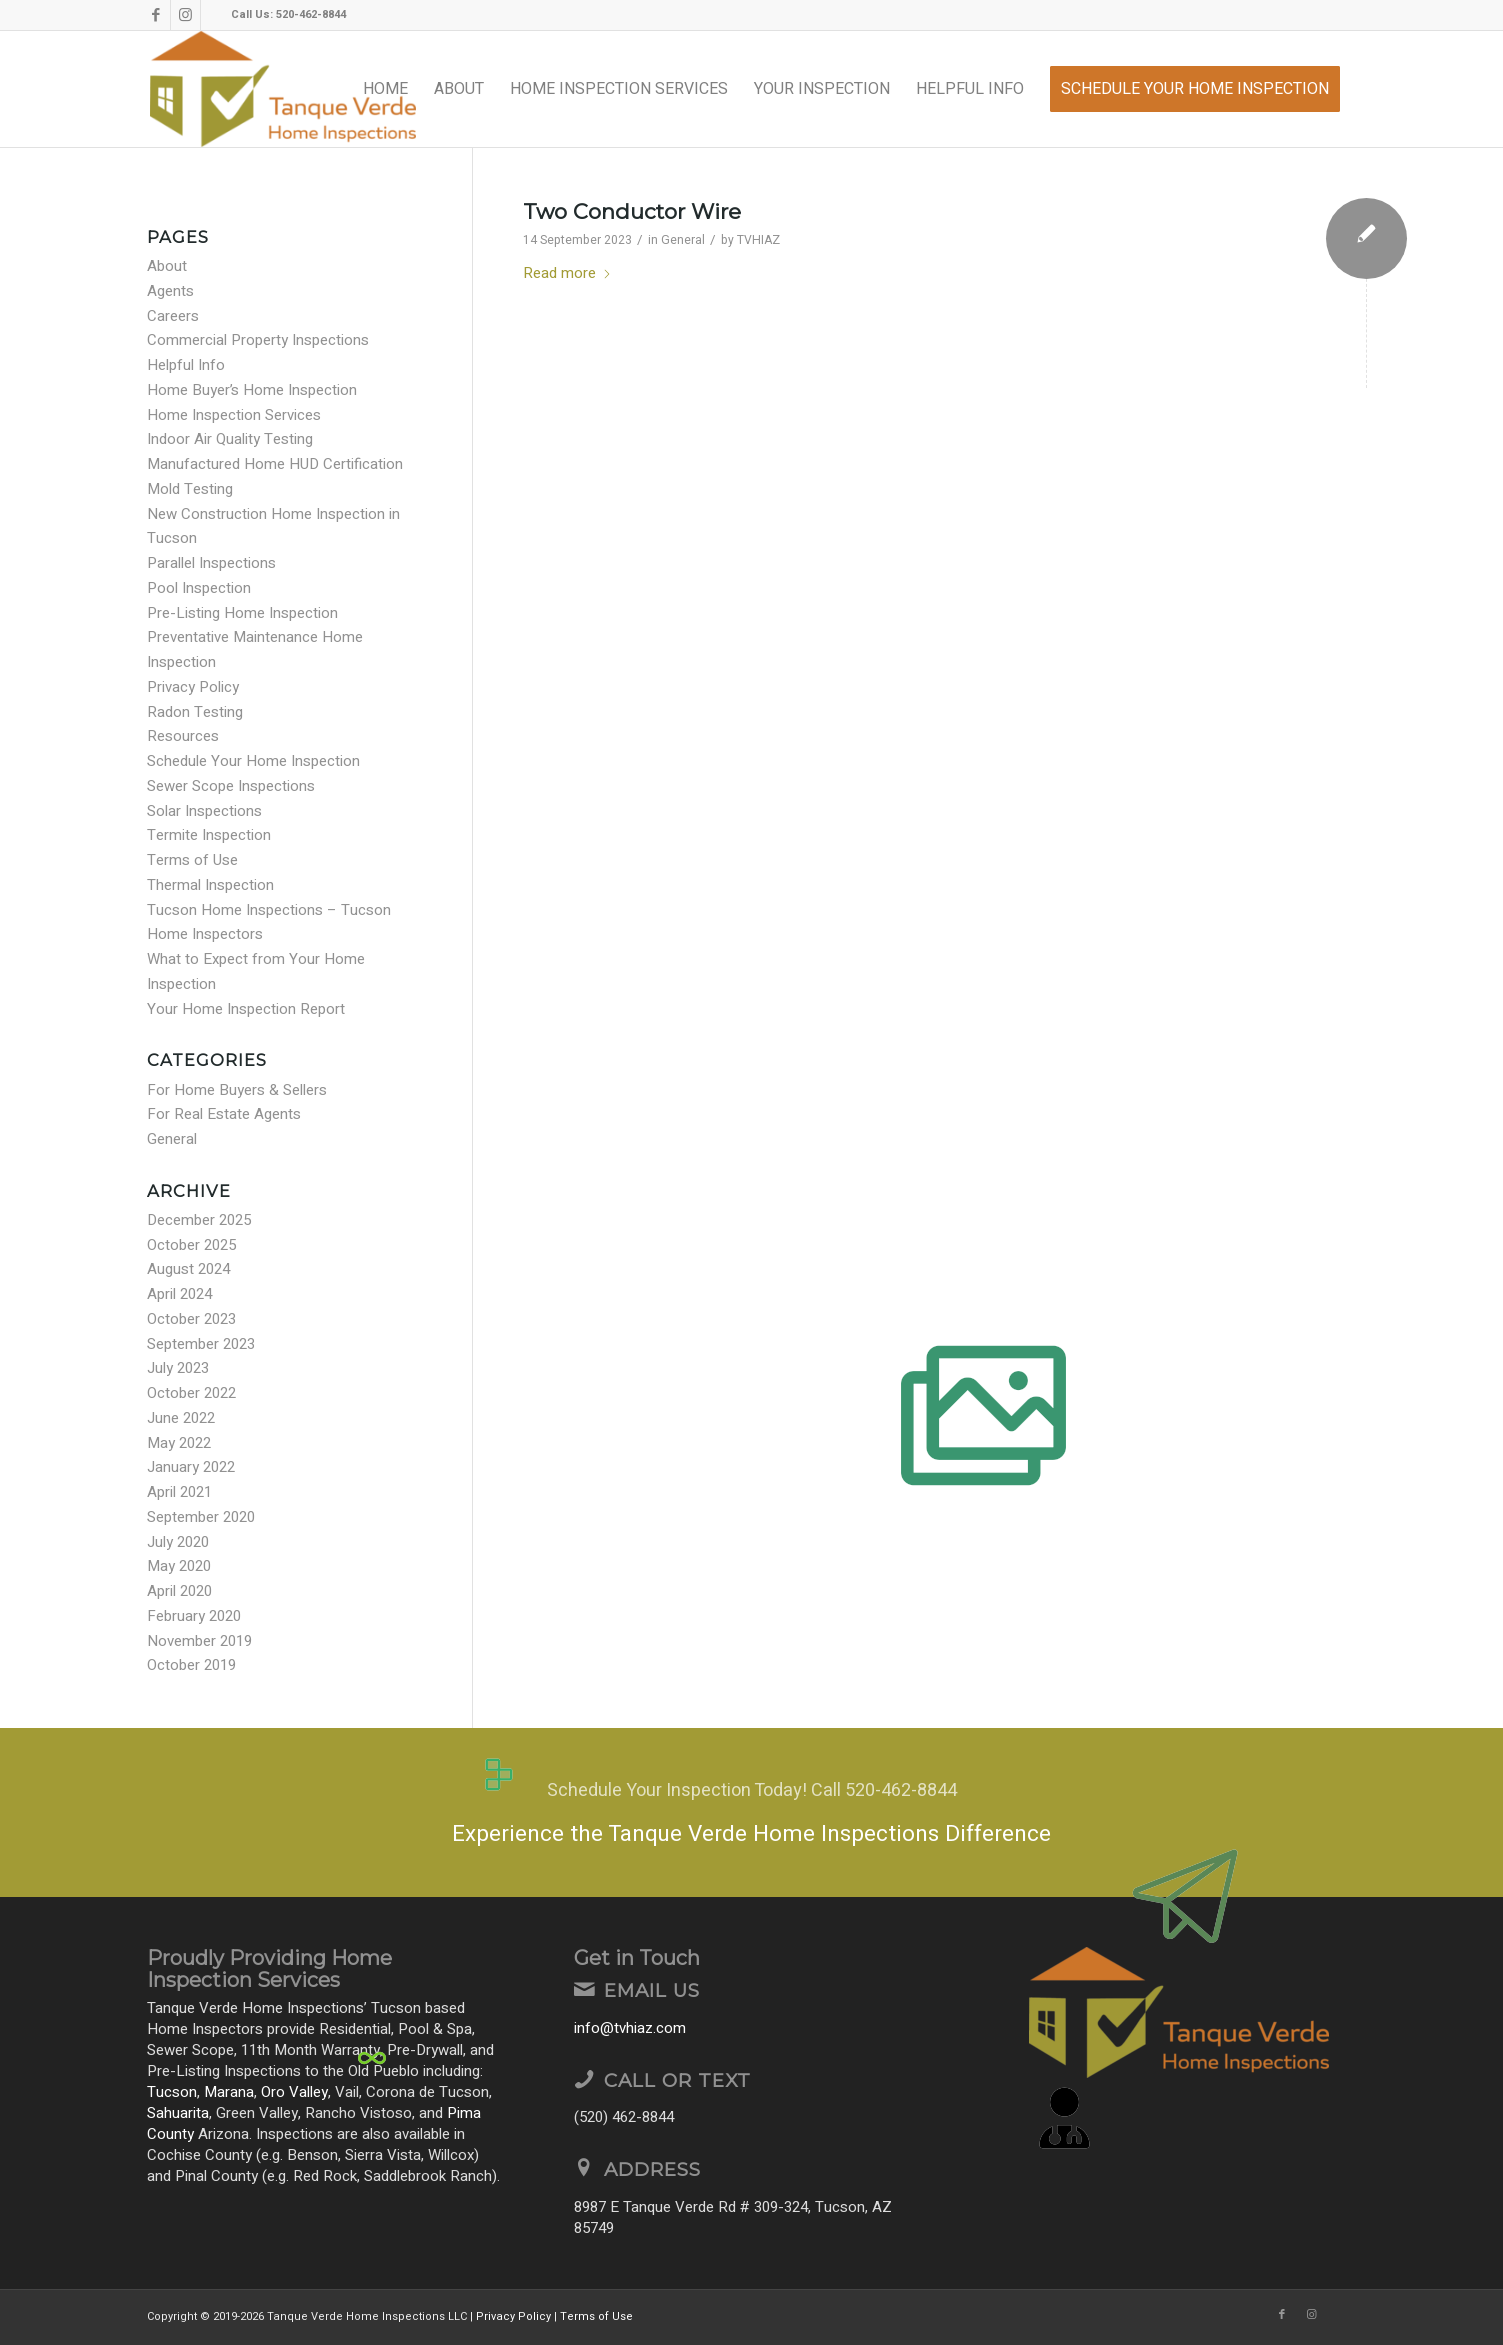  I want to click on indicates unlimited or infinite capacity, so click(372, 2058).